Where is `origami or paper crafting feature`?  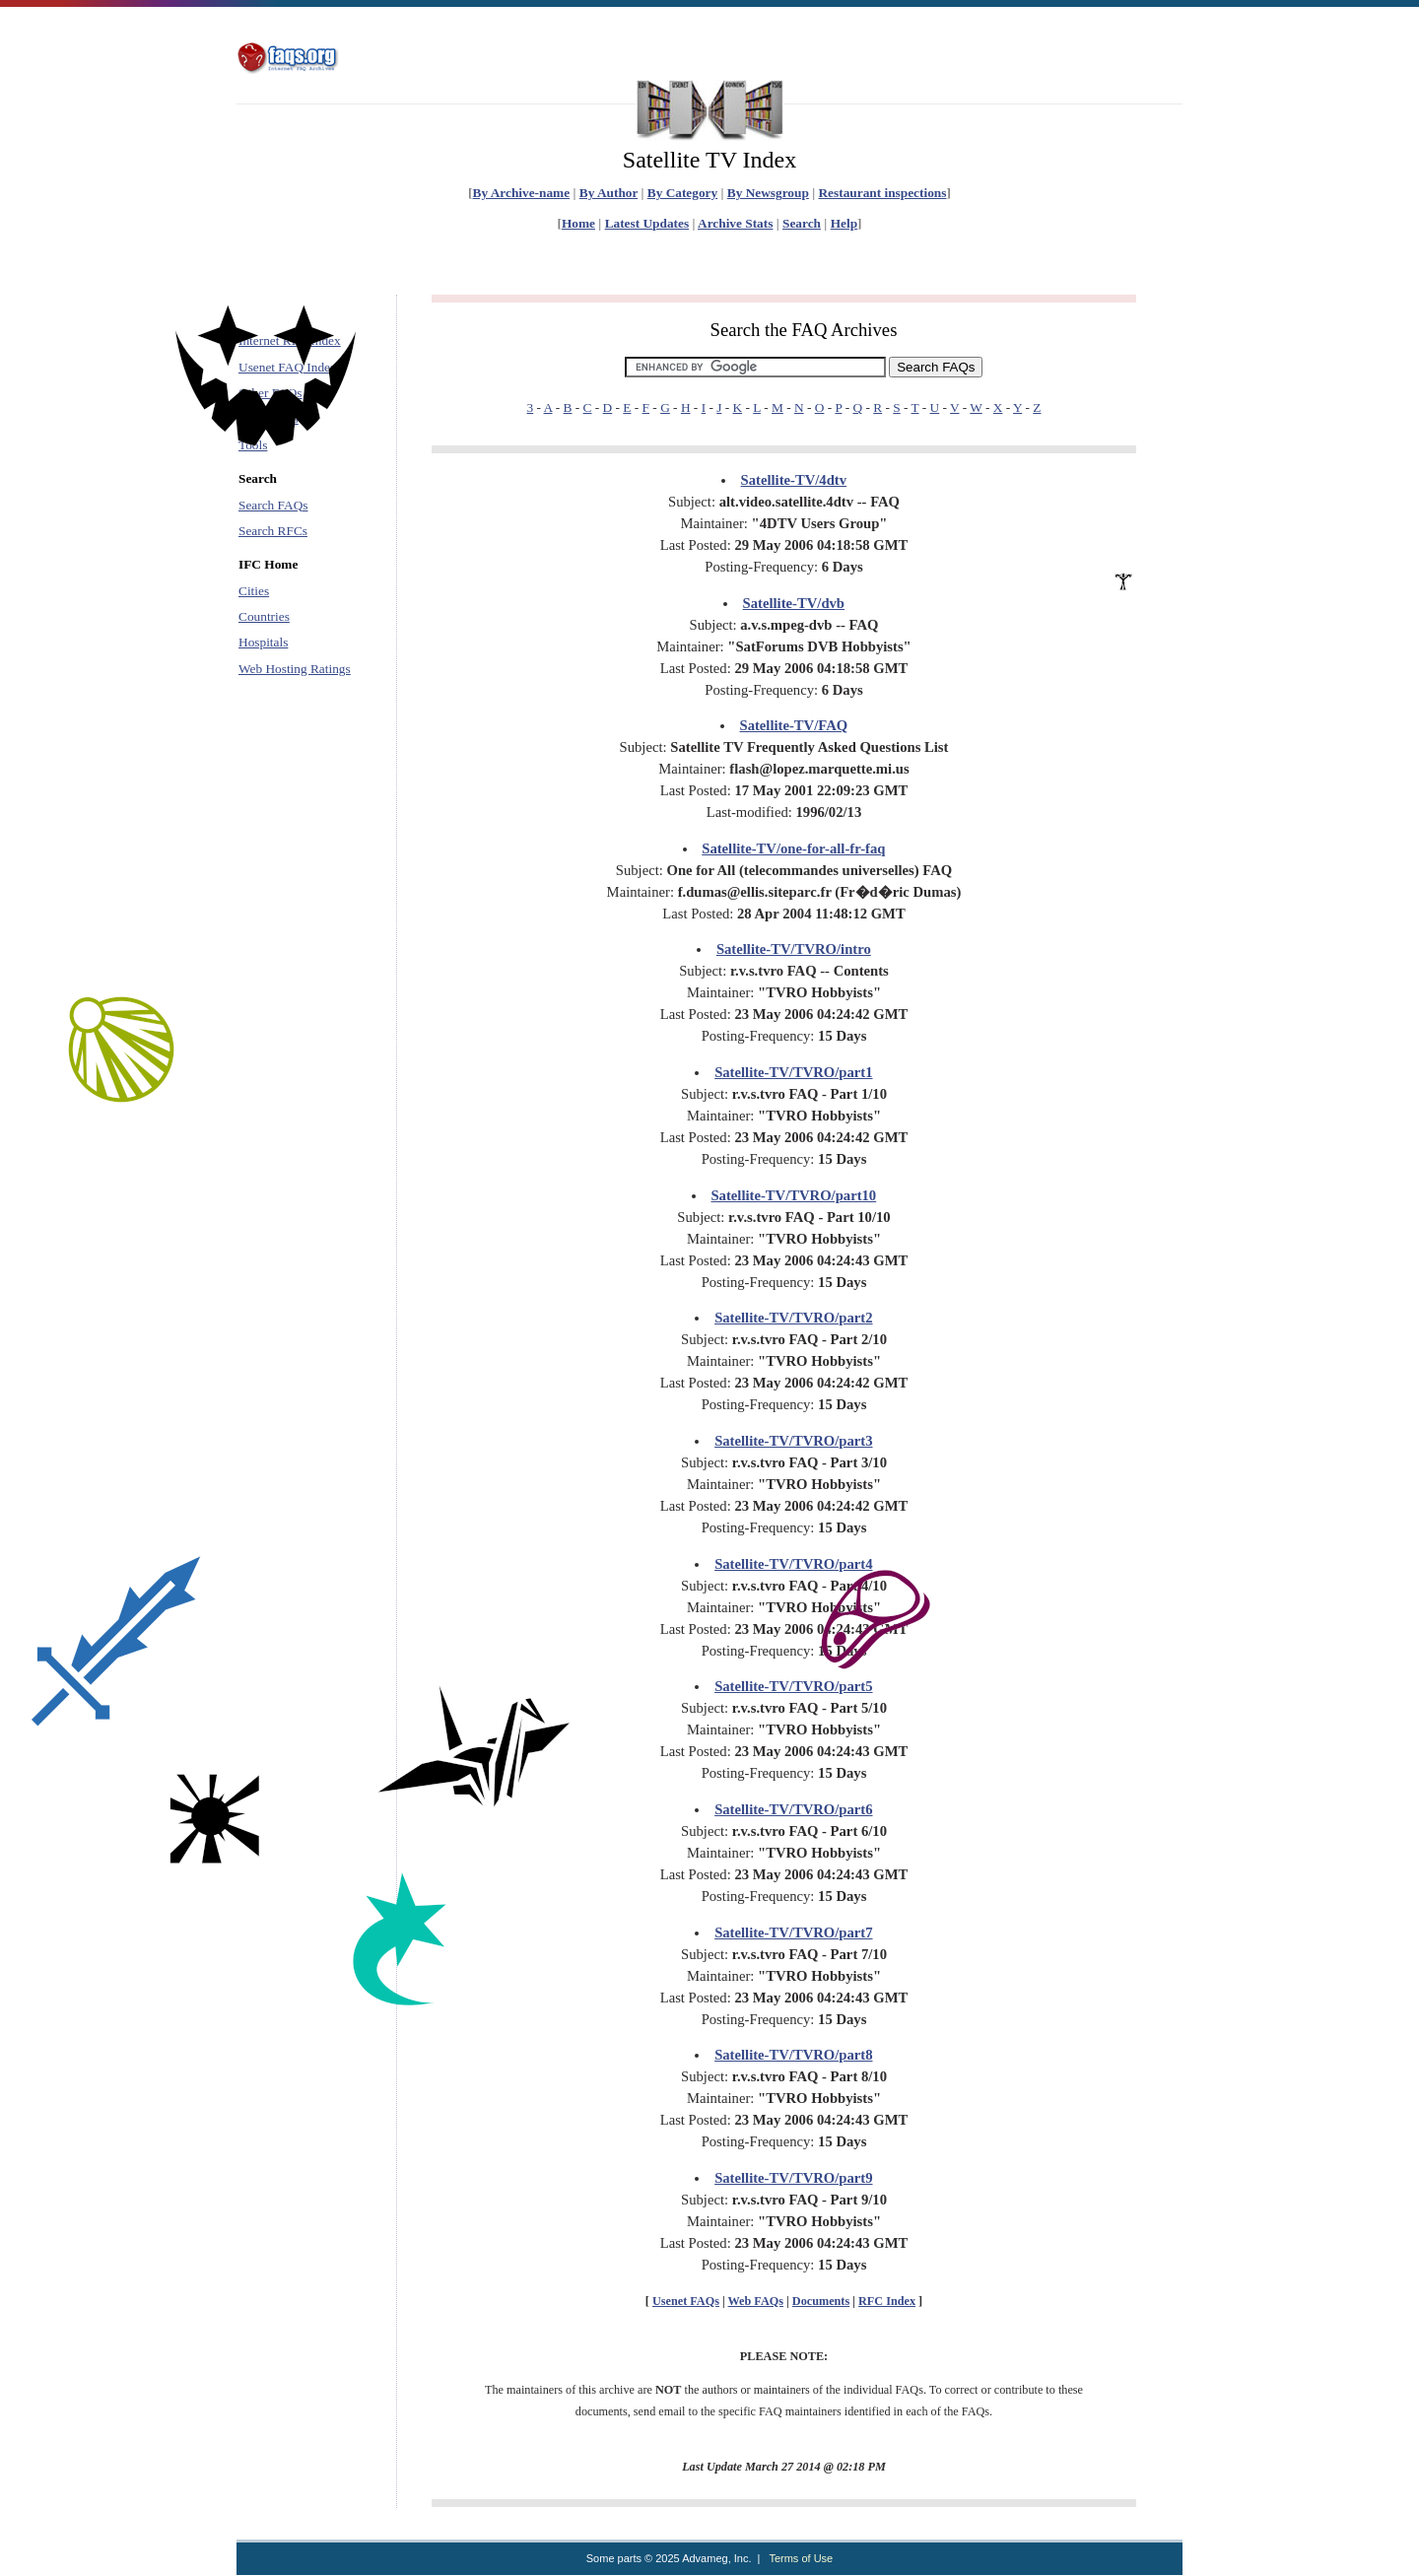 origami or paper crafting feature is located at coordinates (473, 1746).